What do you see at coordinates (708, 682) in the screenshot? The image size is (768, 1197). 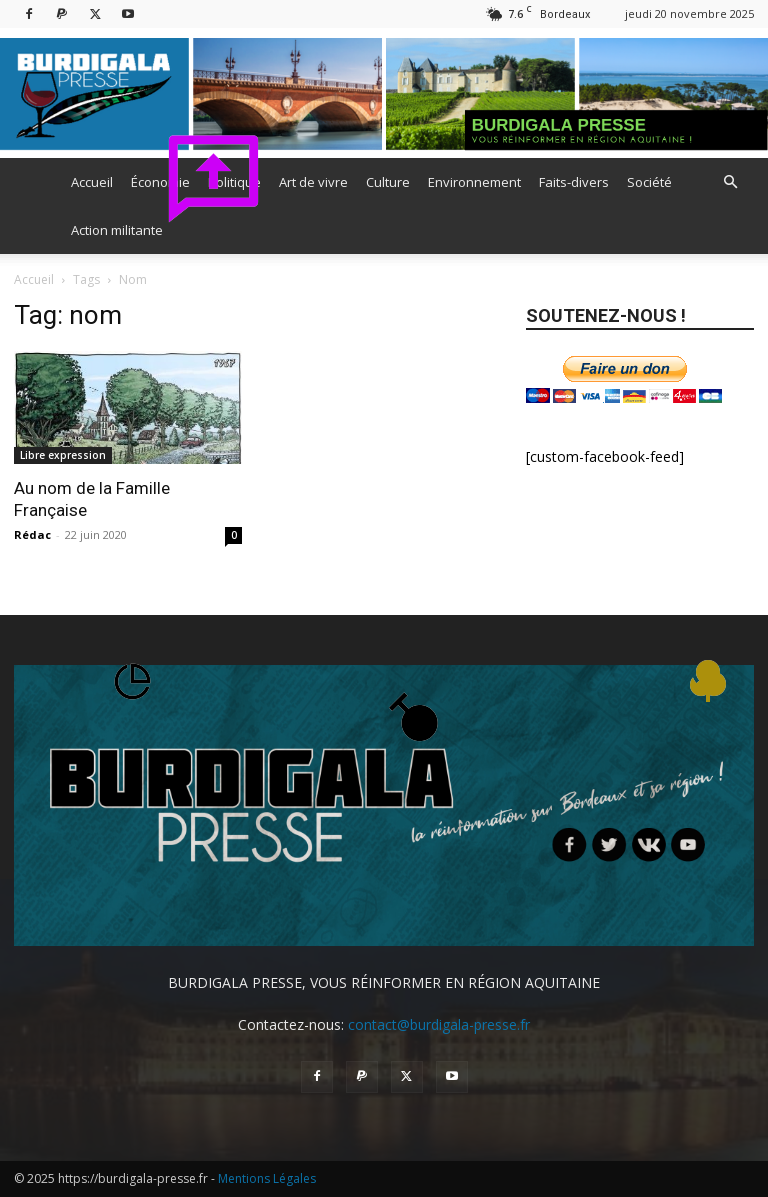 I see `access nature or environmental settings` at bounding box center [708, 682].